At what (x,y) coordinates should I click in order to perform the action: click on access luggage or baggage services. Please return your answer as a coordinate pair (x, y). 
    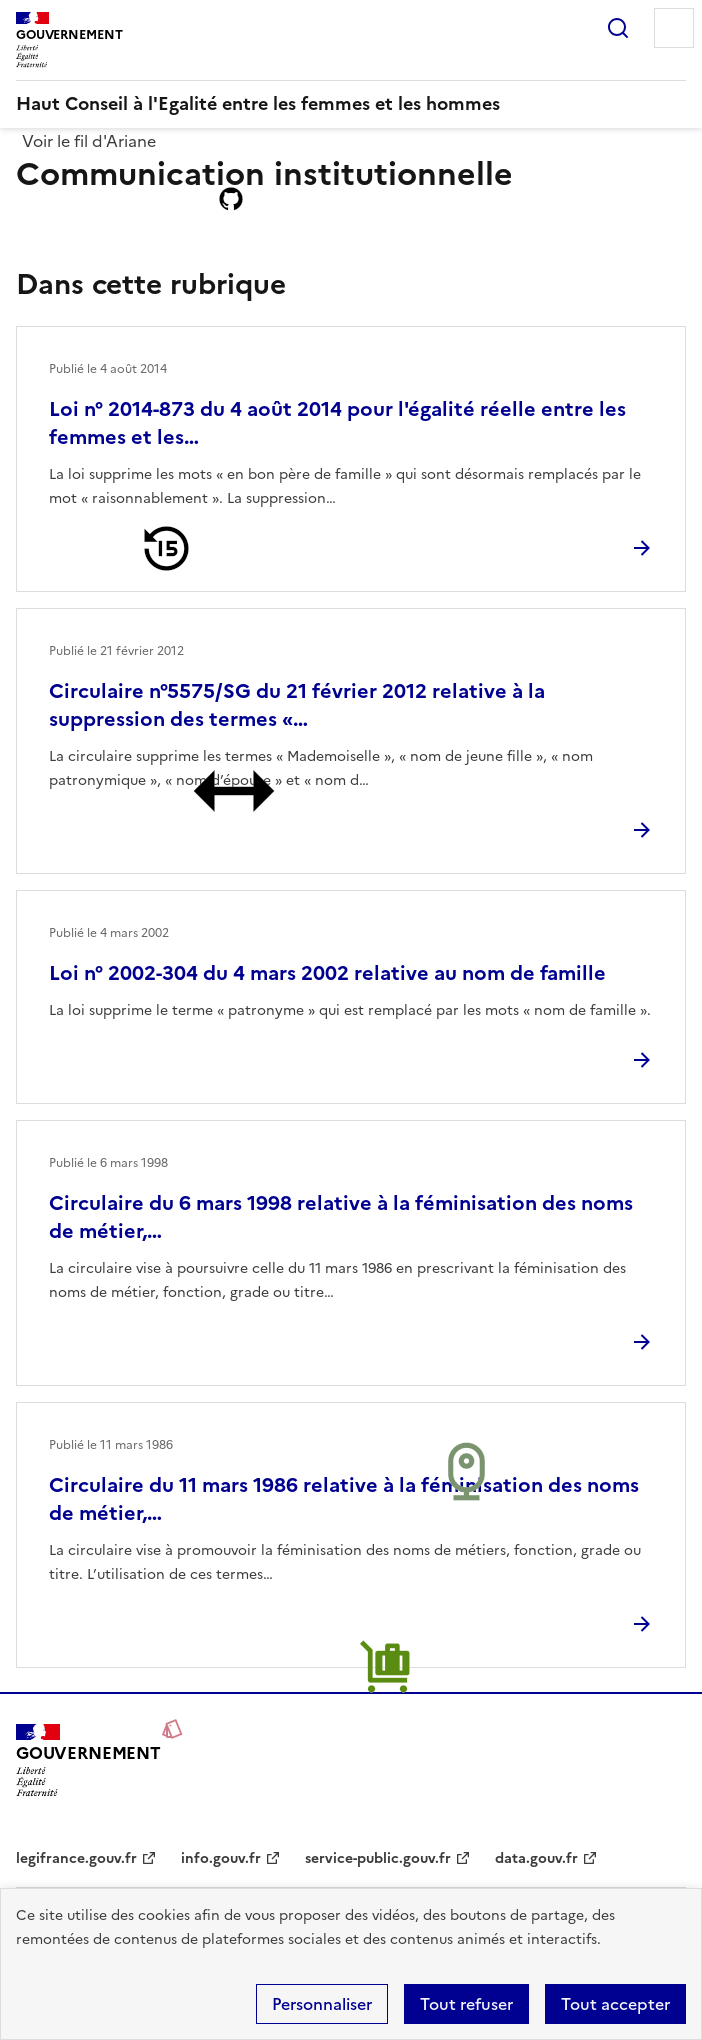
    Looking at the image, I should click on (387, 1665).